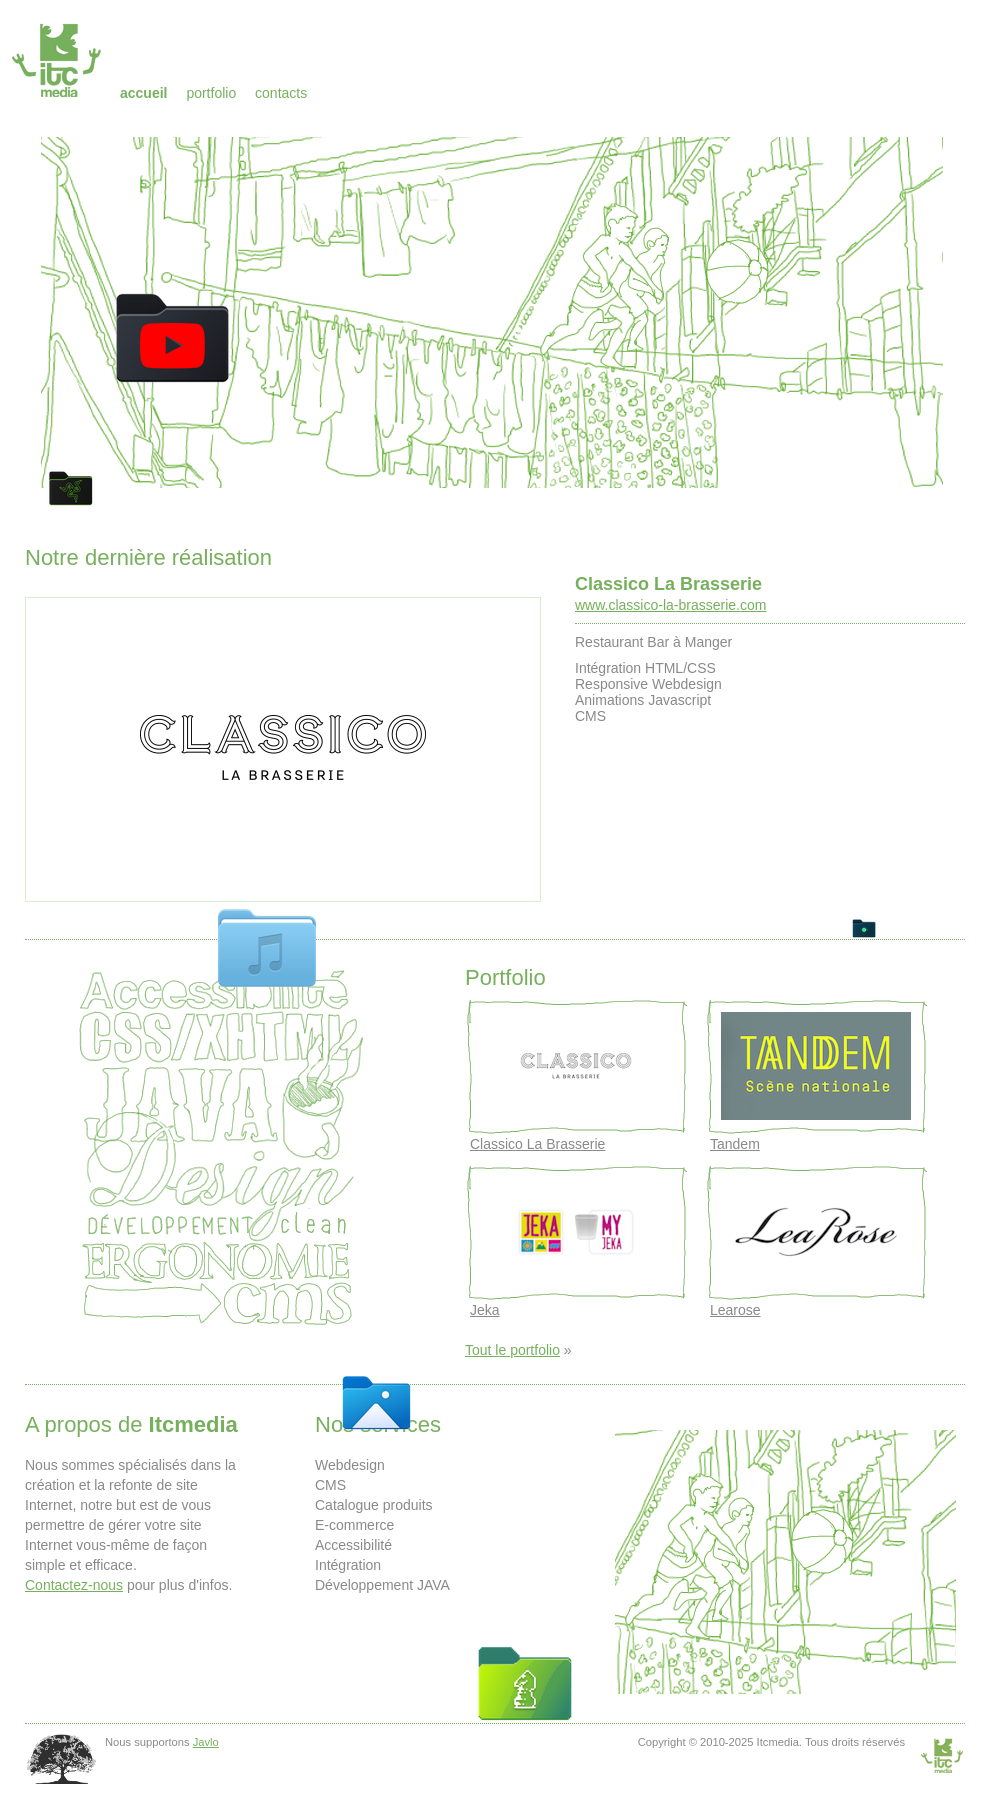  What do you see at coordinates (586, 1226) in the screenshot?
I see `empty trash bin with no items to delete` at bounding box center [586, 1226].